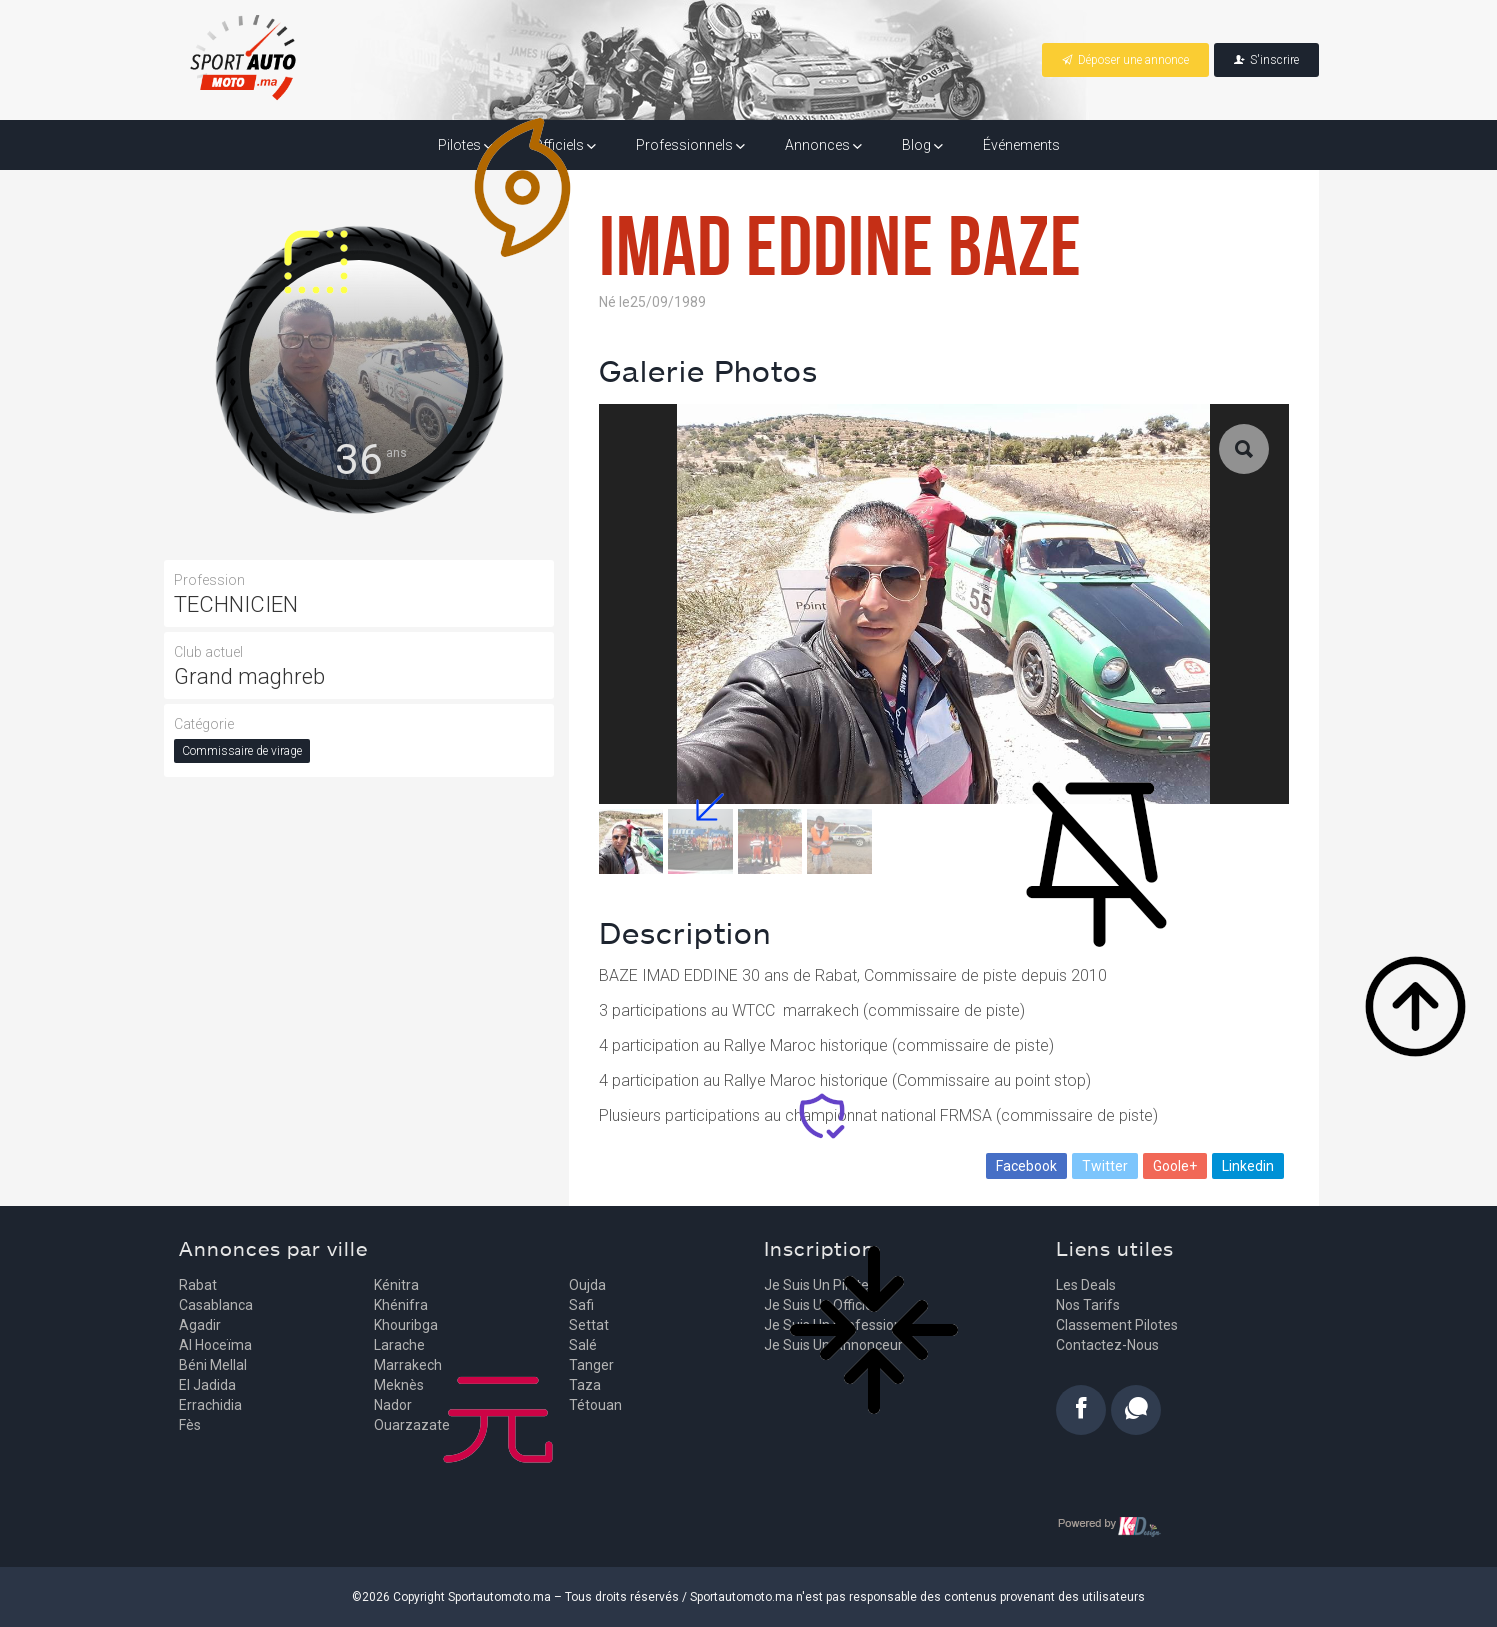 Image resolution: width=1497 pixels, height=1627 pixels. What do you see at coordinates (522, 187) in the screenshot?
I see `indicates hurricane or tropical storm warning` at bounding box center [522, 187].